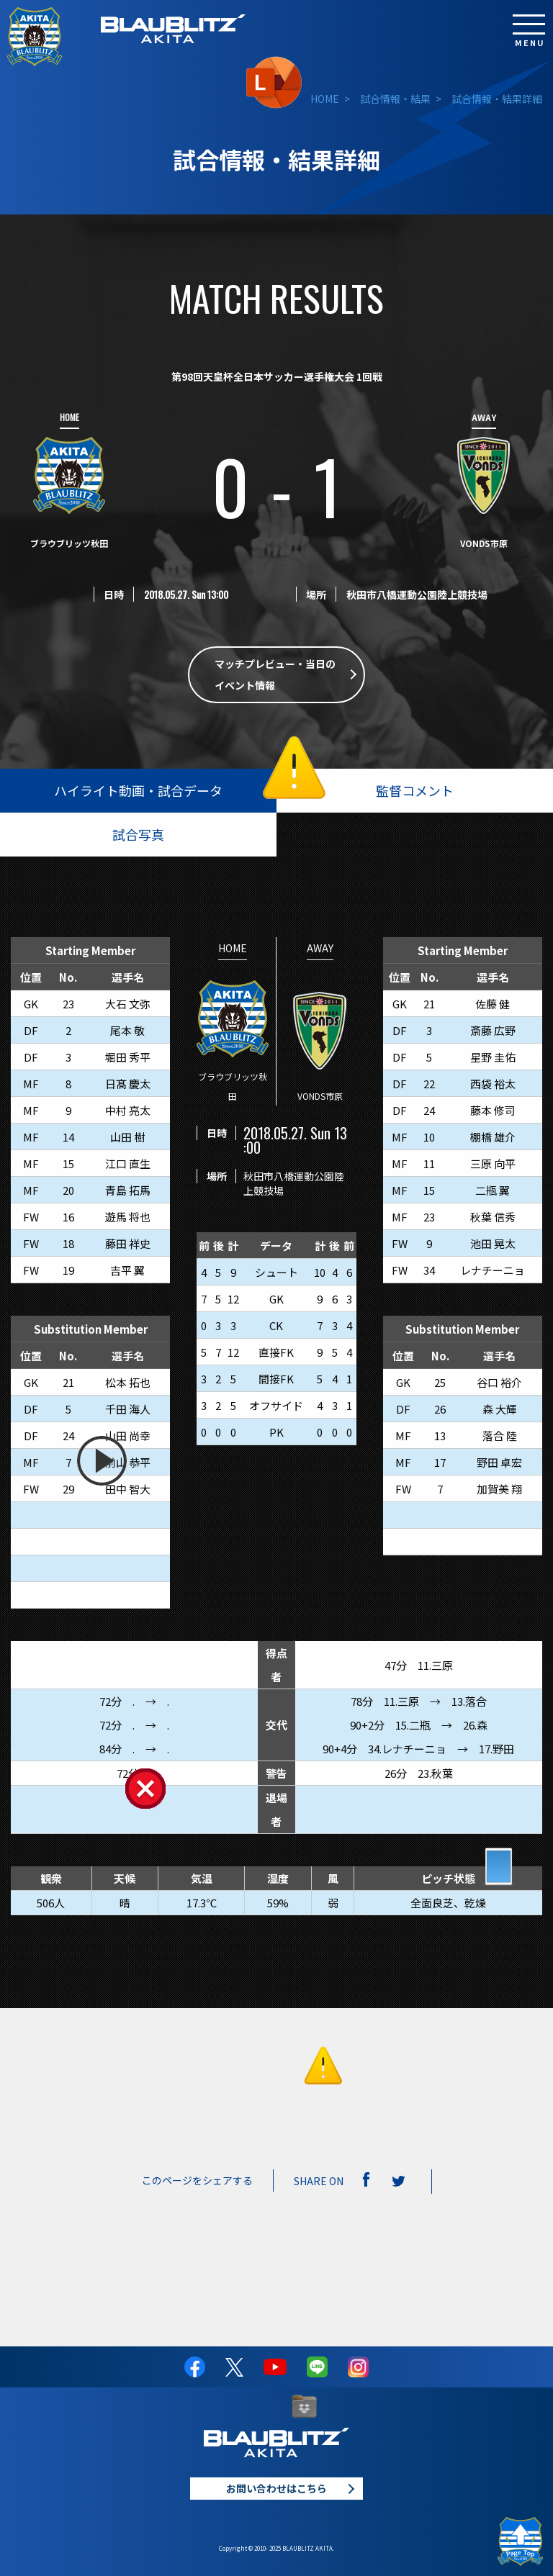 The height and width of the screenshot is (2576, 553). I want to click on open microsoft lens app, so click(274, 82).